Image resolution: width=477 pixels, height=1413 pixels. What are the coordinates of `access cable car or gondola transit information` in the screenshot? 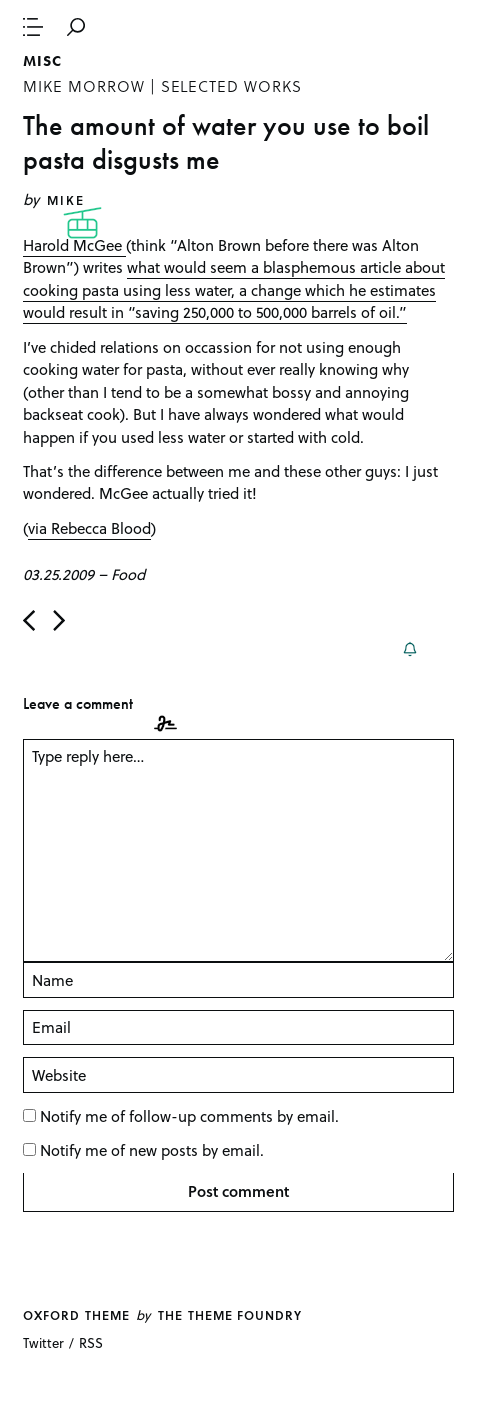 It's located at (82, 223).